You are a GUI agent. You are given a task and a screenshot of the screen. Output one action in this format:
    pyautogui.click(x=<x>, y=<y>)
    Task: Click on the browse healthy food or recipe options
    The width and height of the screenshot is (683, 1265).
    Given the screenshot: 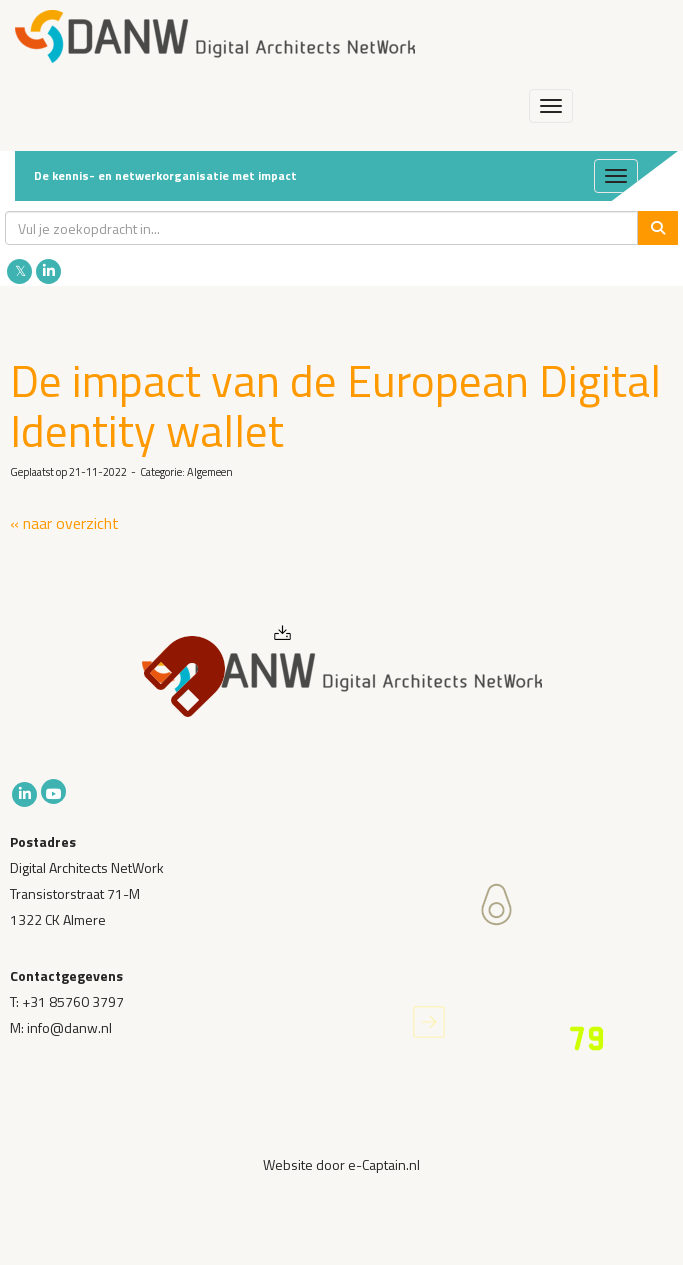 What is the action you would take?
    pyautogui.click(x=496, y=904)
    